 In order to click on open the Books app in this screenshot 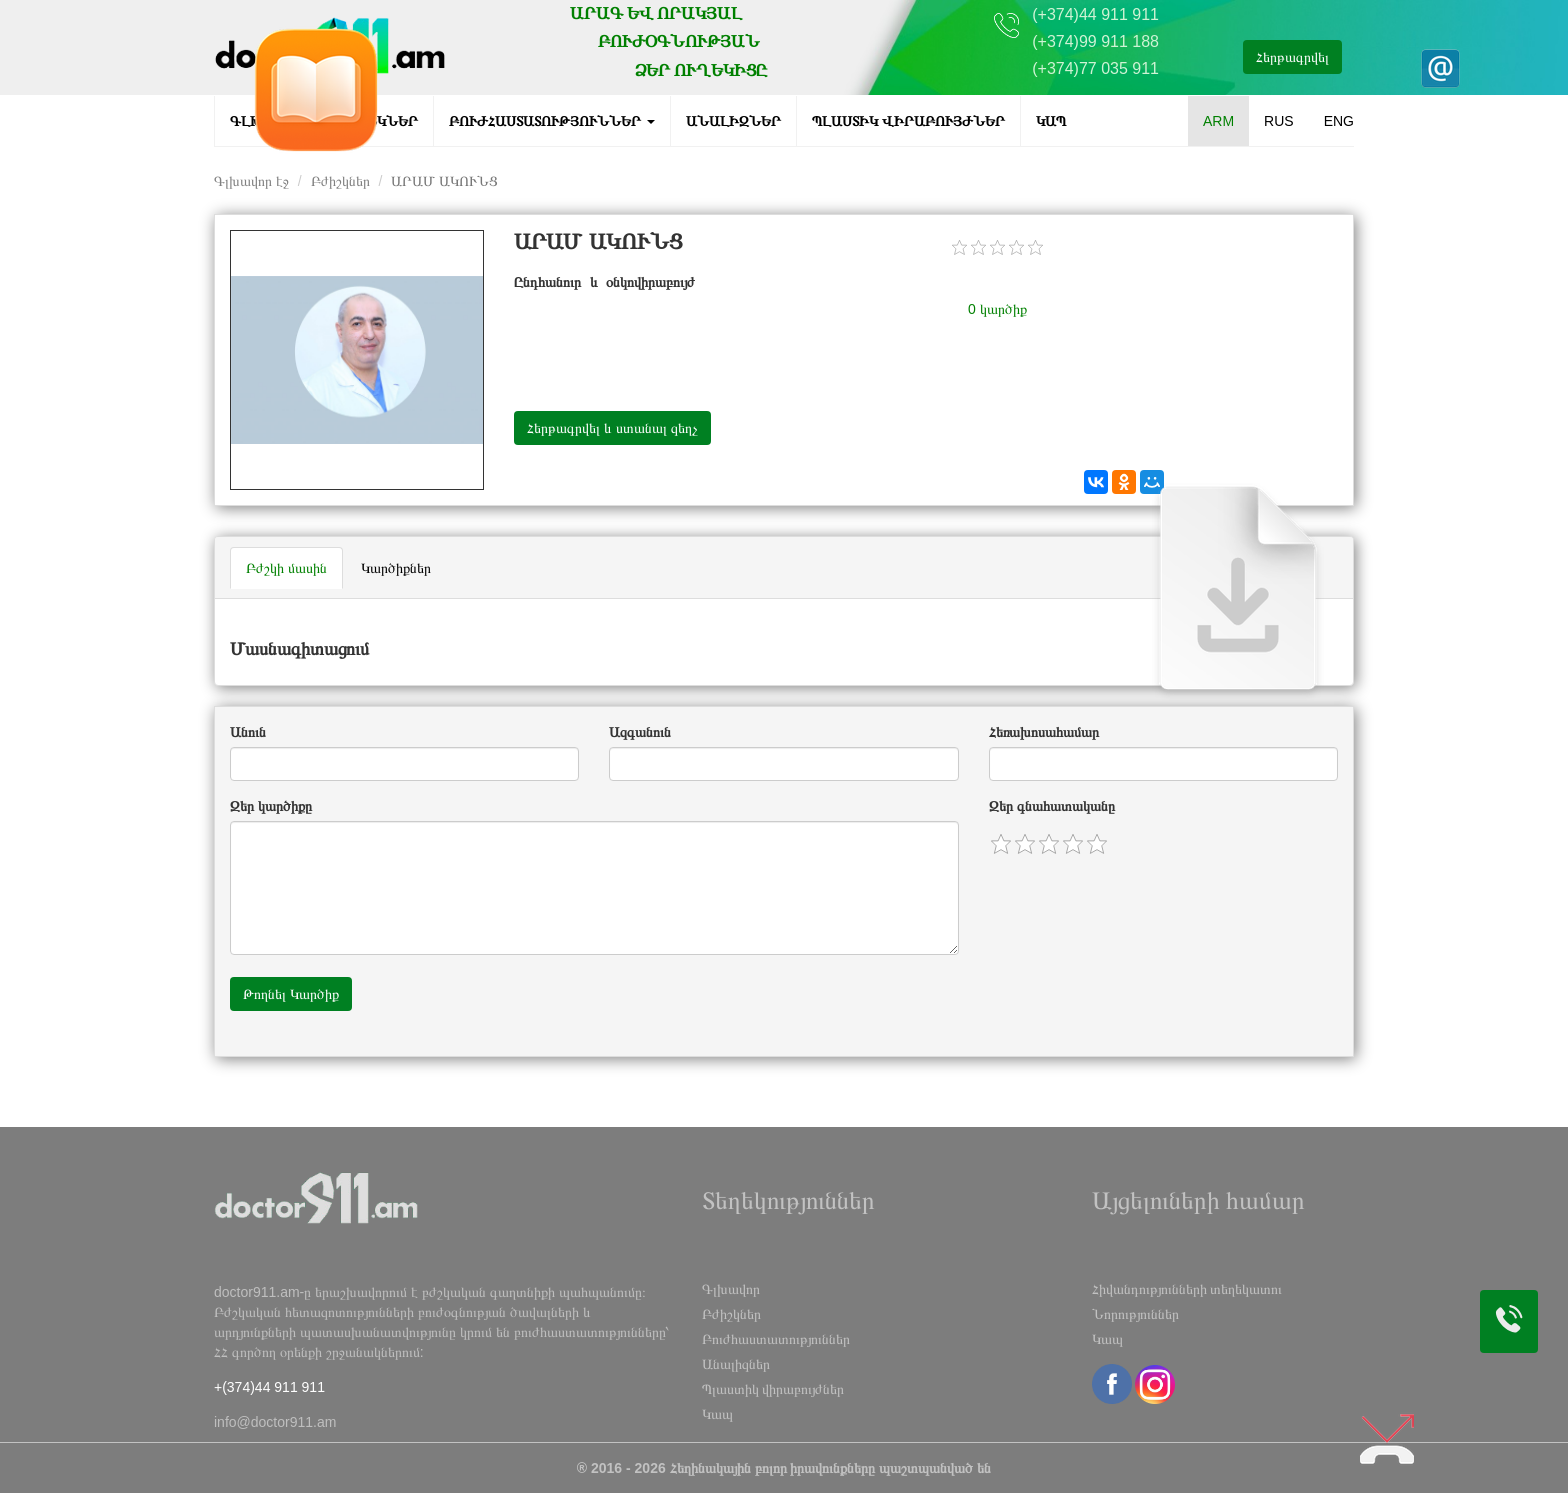, I will do `click(316, 90)`.